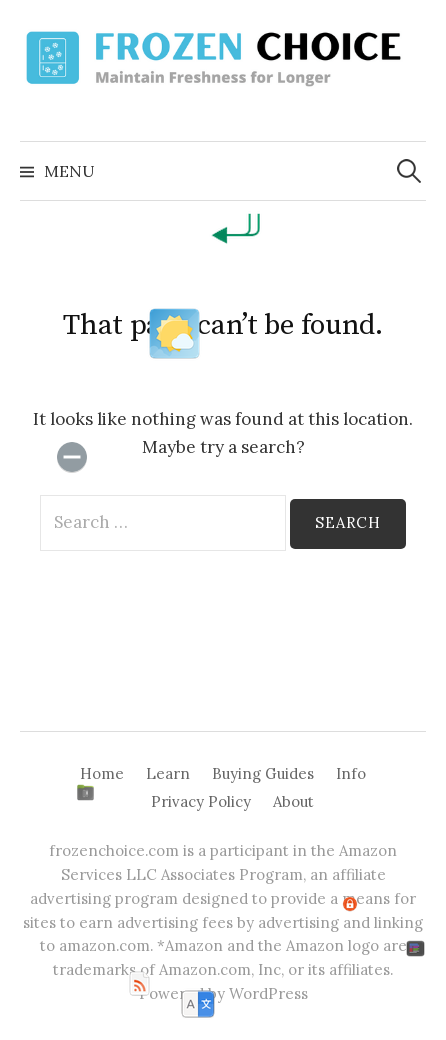 The width and height of the screenshot is (446, 1040). What do you see at coordinates (235, 225) in the screenshot?
I see `reply to all recipients in an email thread` at bounding box center [235, 225].